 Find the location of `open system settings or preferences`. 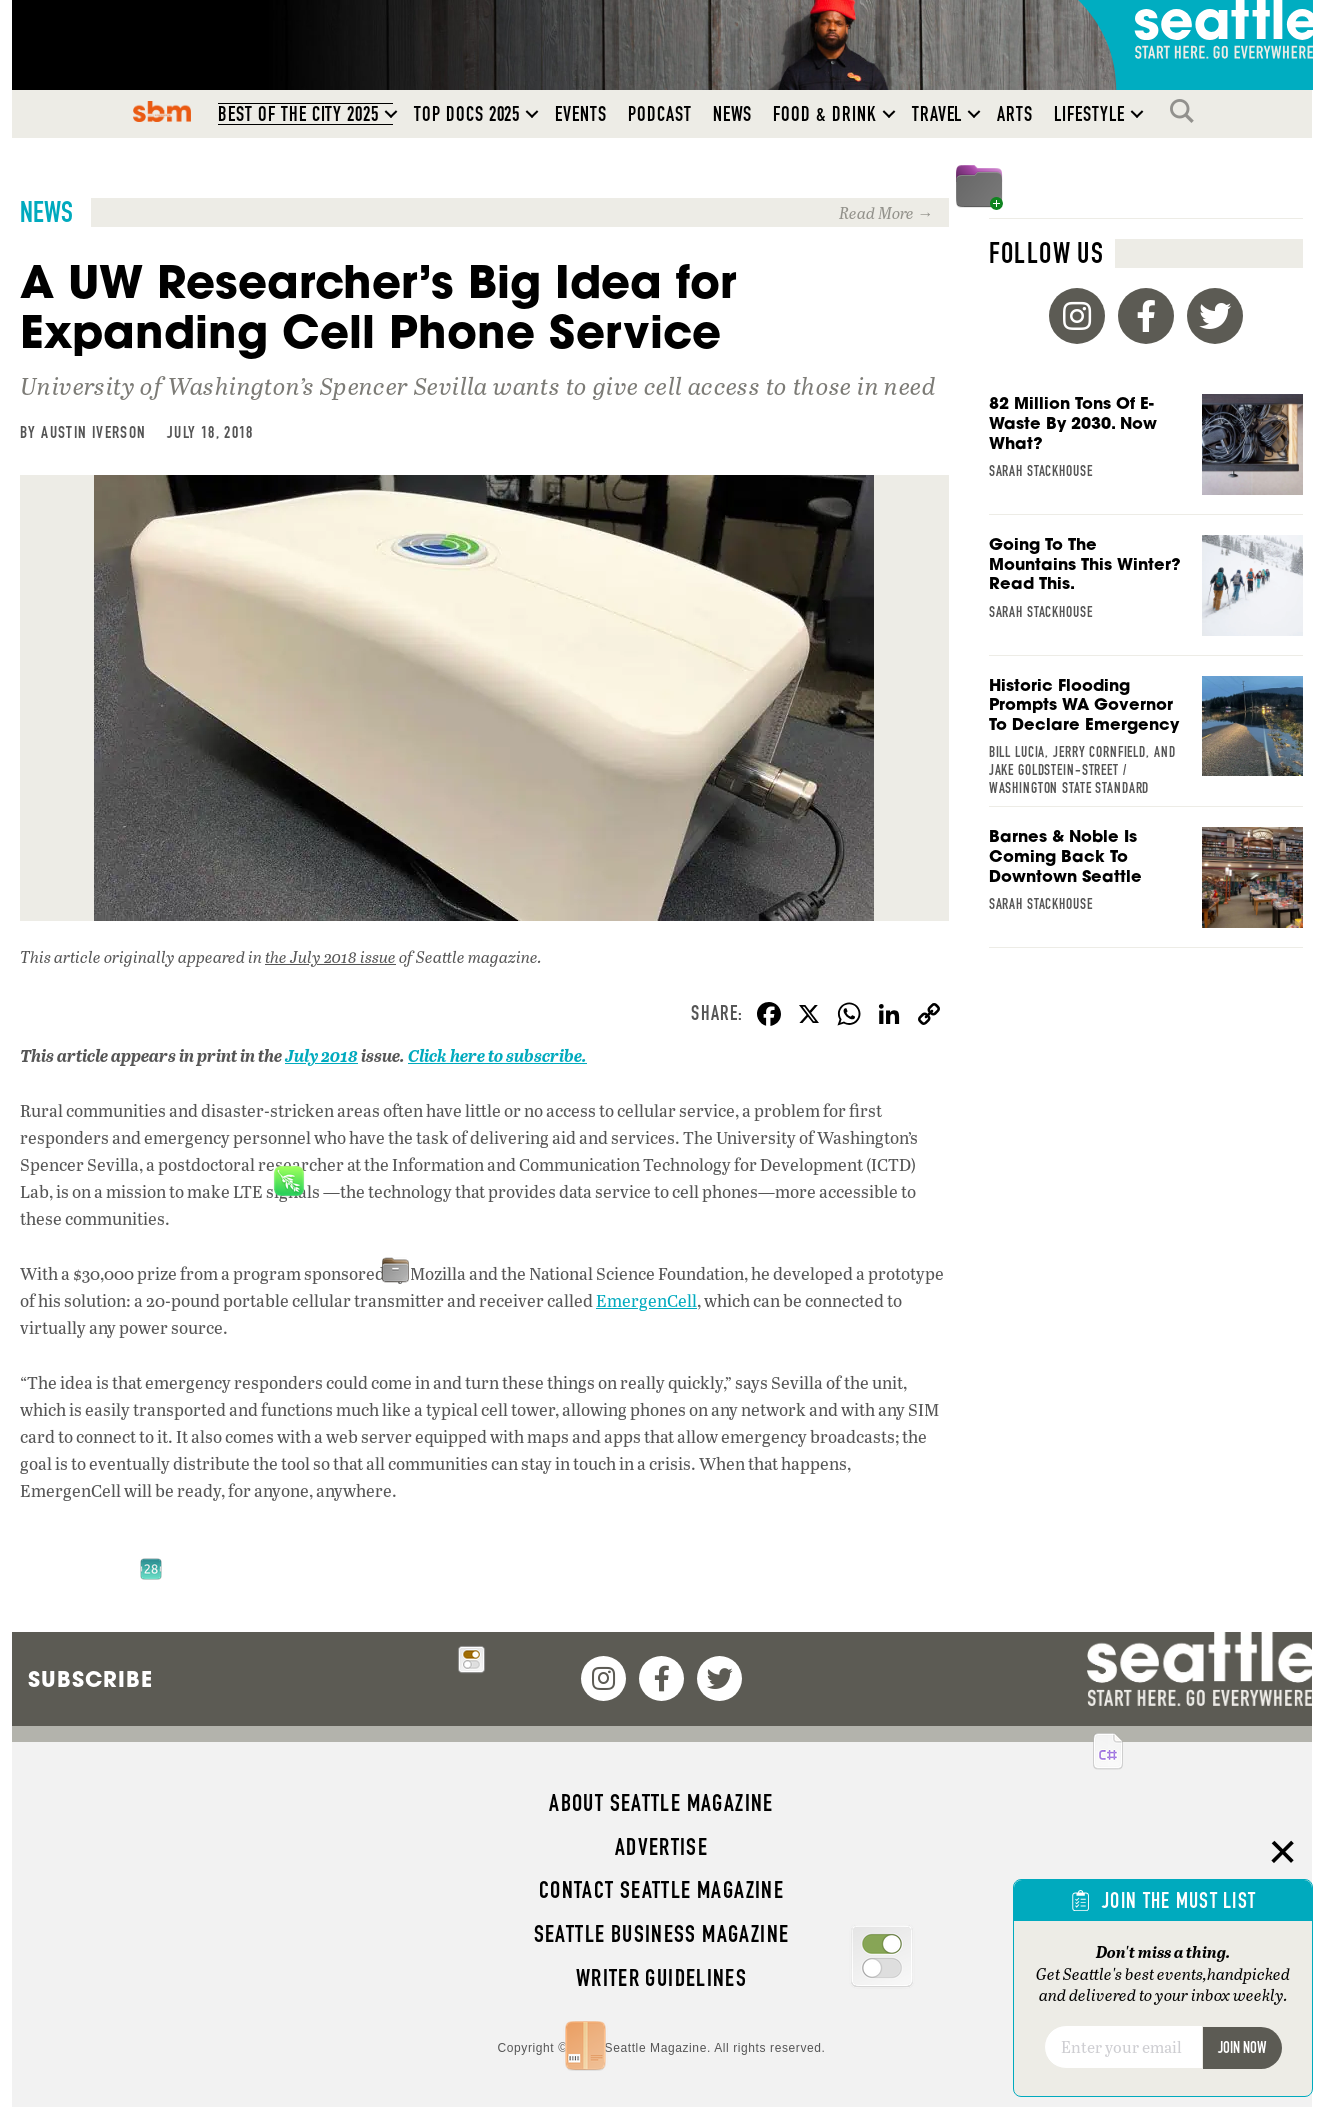

open system settings or preferences is located at coordinates (882, 1956).